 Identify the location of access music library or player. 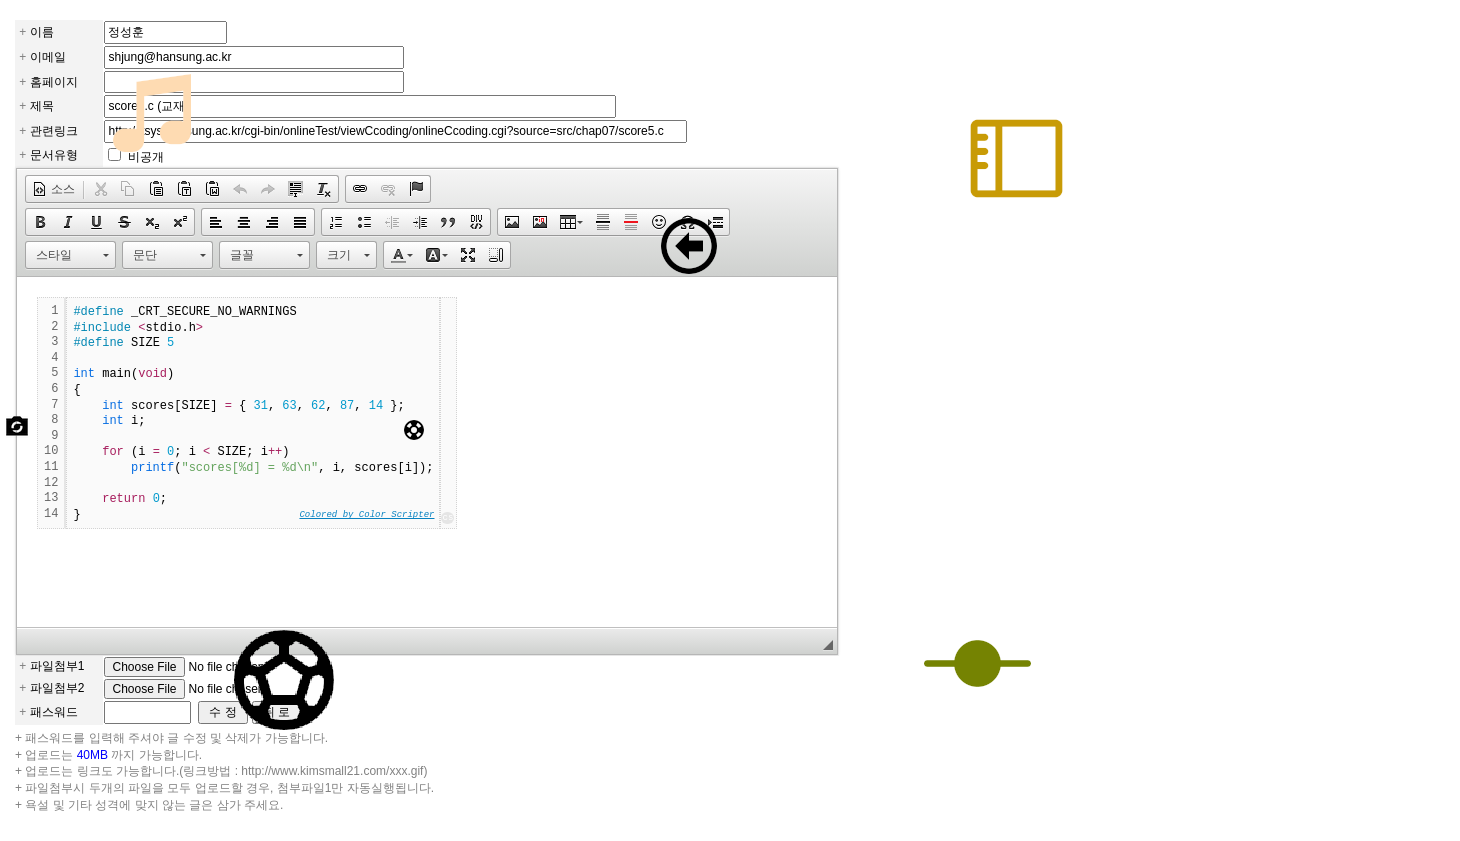
(152, 113).